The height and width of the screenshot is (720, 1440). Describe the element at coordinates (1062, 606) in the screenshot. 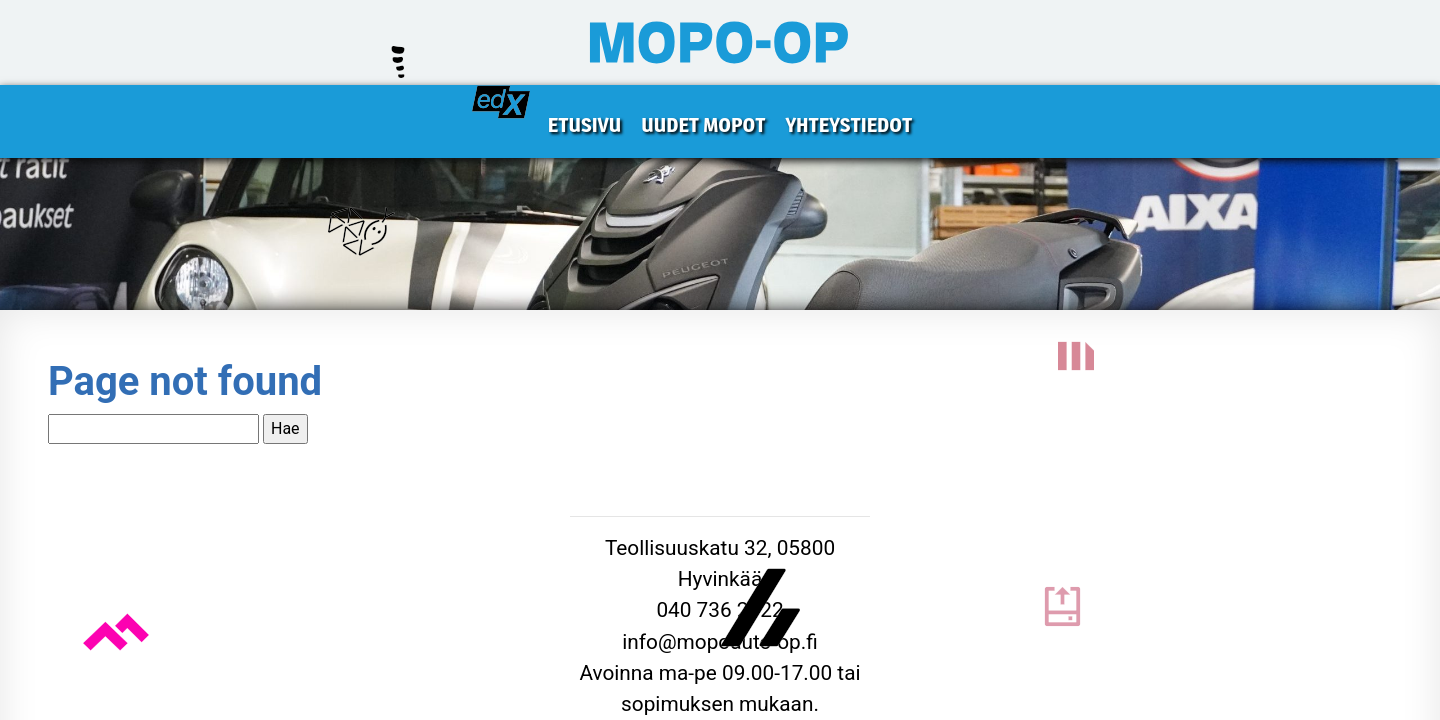

I see `uninstall an application` at that location.